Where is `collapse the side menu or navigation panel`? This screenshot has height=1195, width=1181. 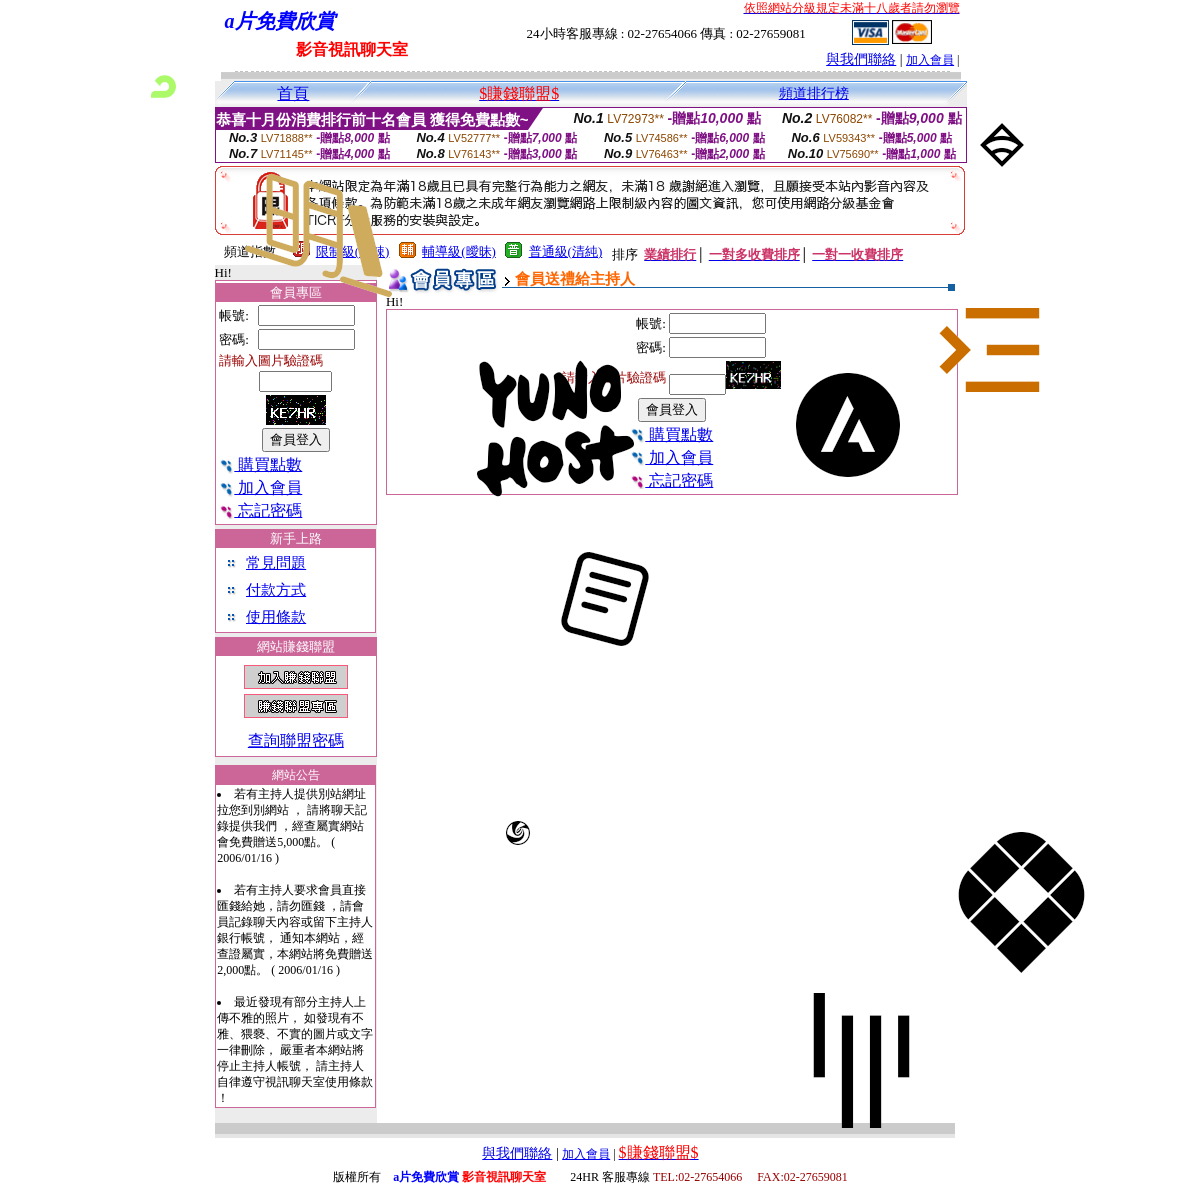 collapse the side menu or navigation panel is located at coordinates (992, 350).